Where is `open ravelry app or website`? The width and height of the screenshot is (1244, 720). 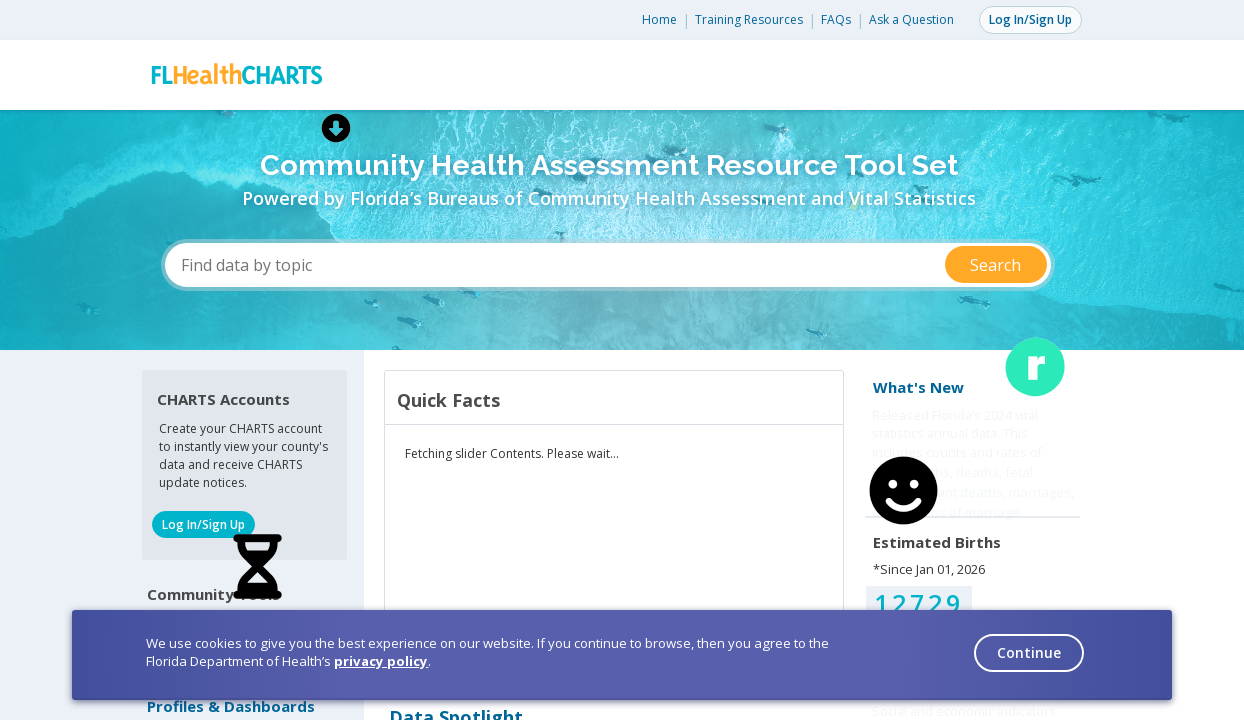 open ravelry app or website is located at coordinates (1035, 367).